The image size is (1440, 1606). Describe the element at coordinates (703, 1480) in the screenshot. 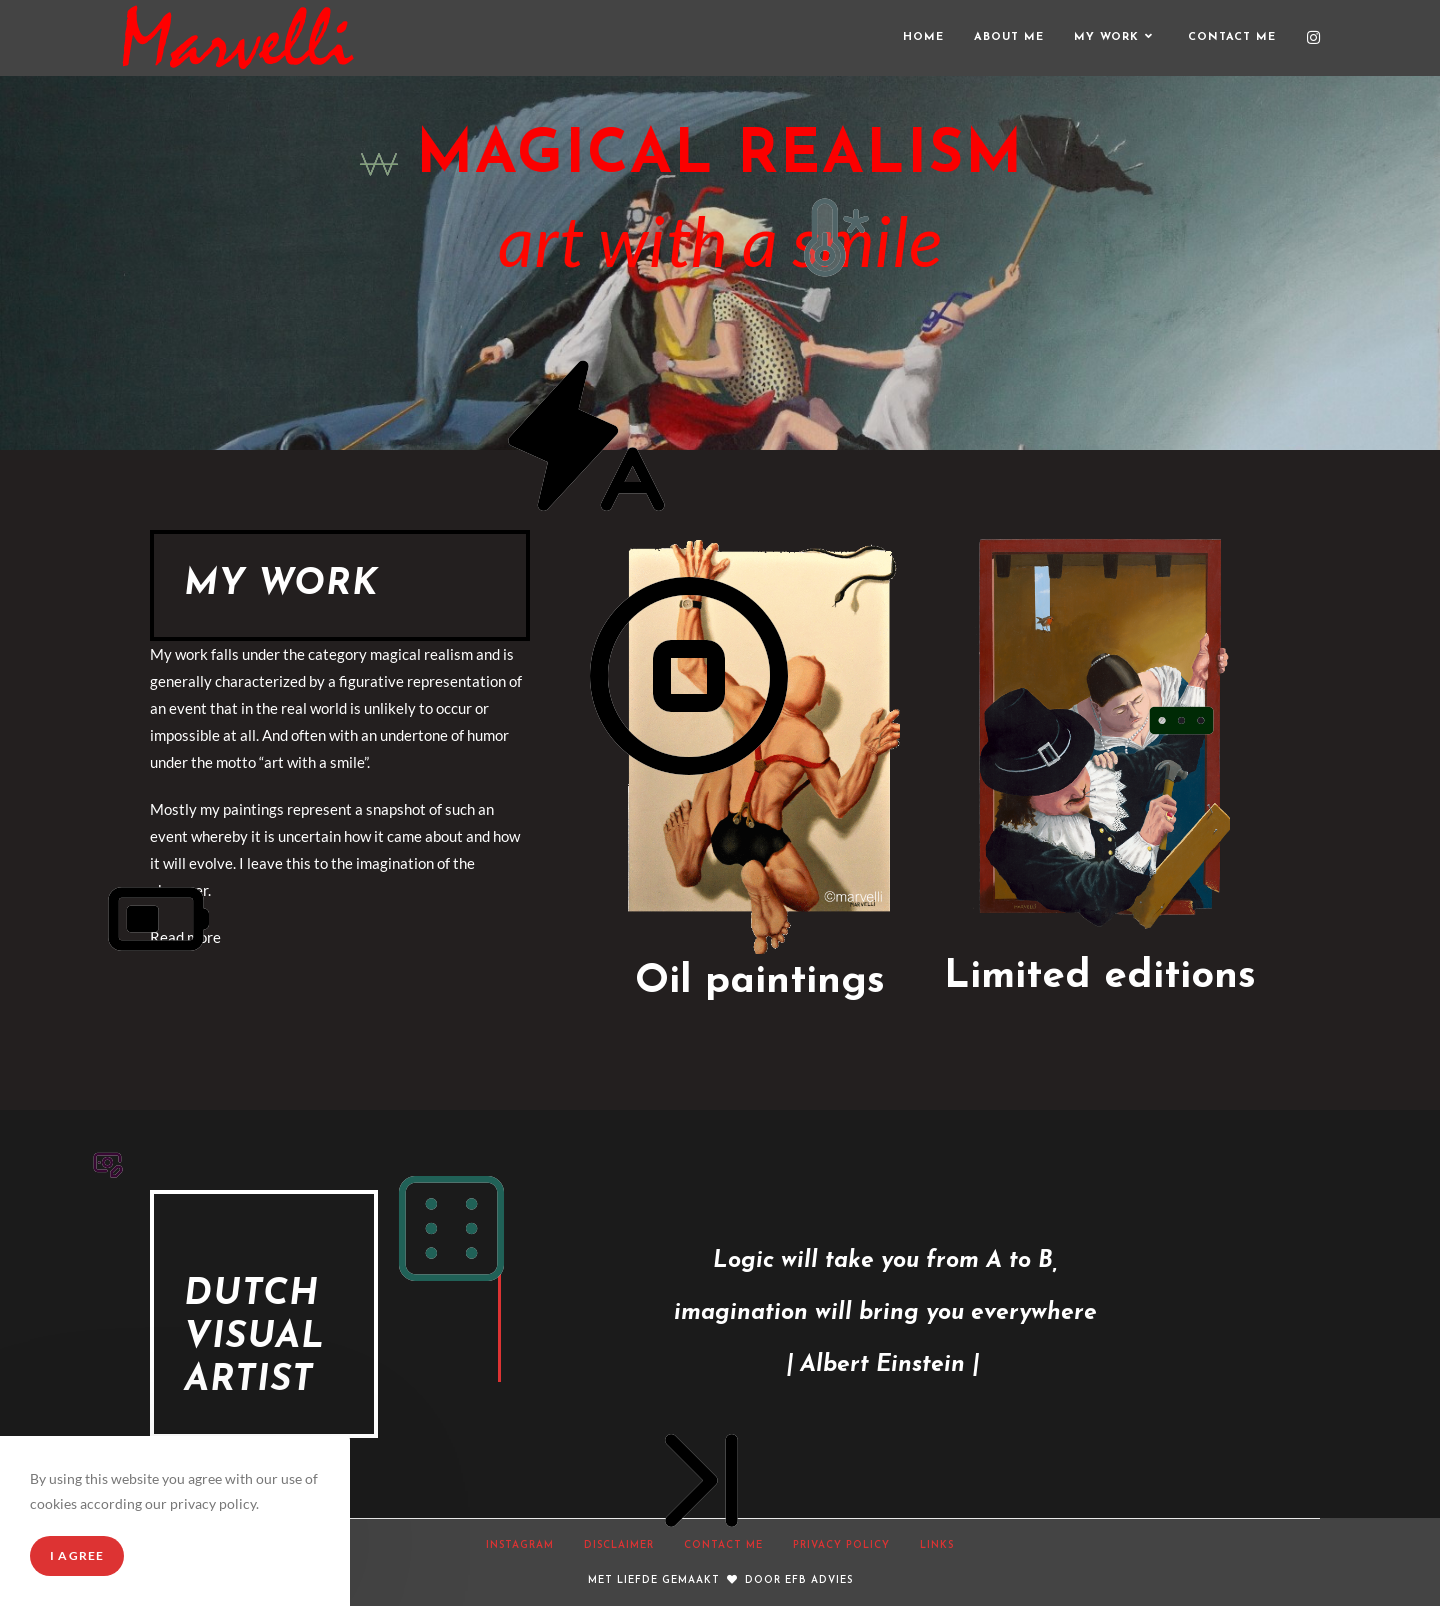

I see `skip to the end of content` at that location.